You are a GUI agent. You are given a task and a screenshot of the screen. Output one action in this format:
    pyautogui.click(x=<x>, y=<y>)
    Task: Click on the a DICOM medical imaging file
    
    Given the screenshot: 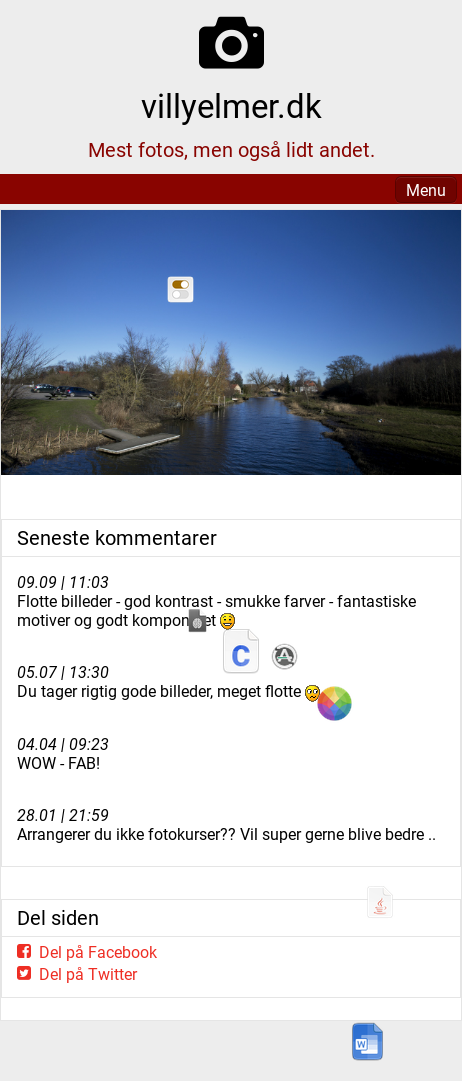 What is the action you would take?
    pyautogui.click(x=197, y=620)
    